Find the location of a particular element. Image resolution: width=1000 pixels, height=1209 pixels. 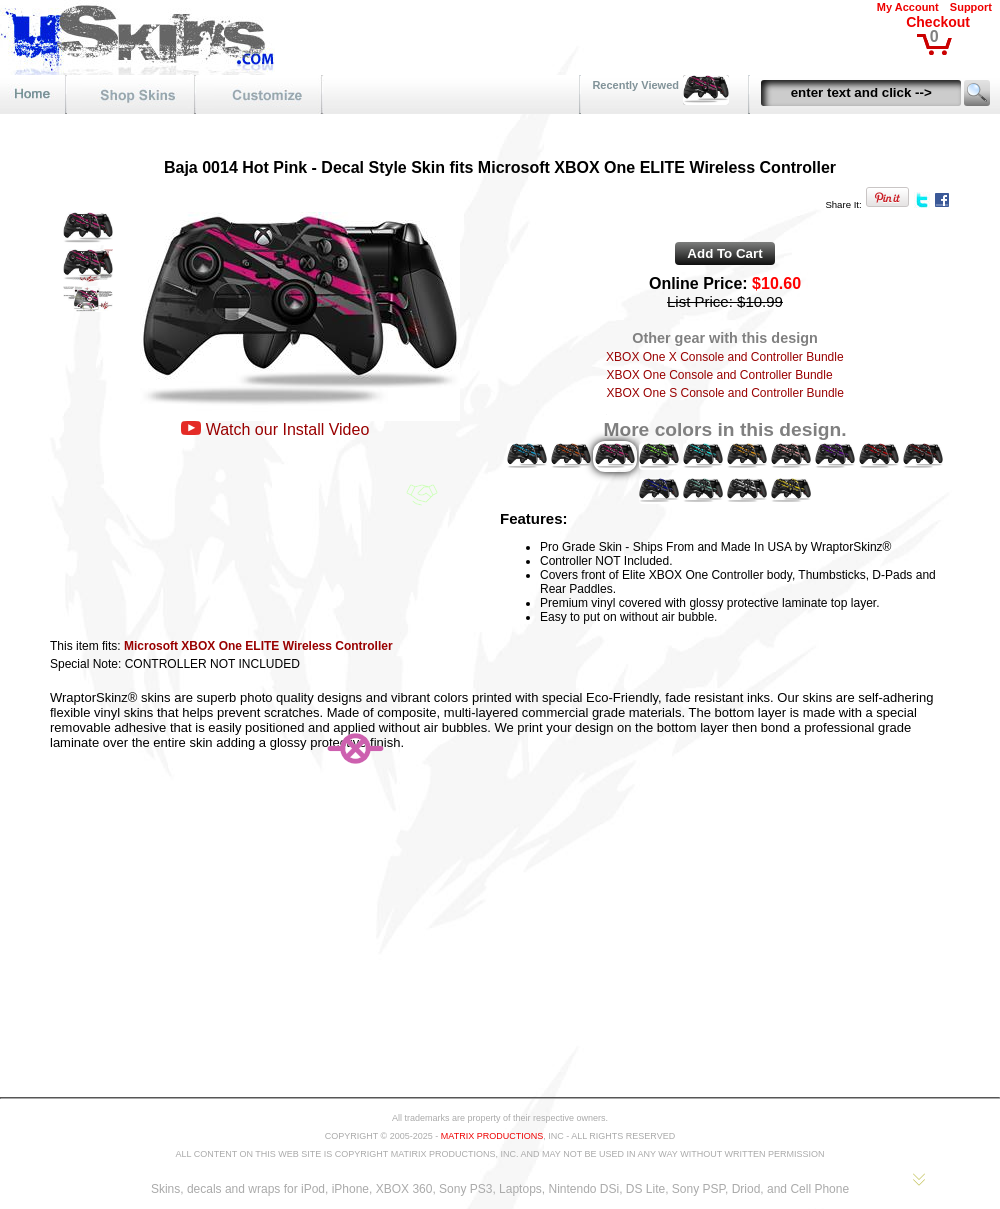

expand all sections below is located at coordinates (919, 1179).